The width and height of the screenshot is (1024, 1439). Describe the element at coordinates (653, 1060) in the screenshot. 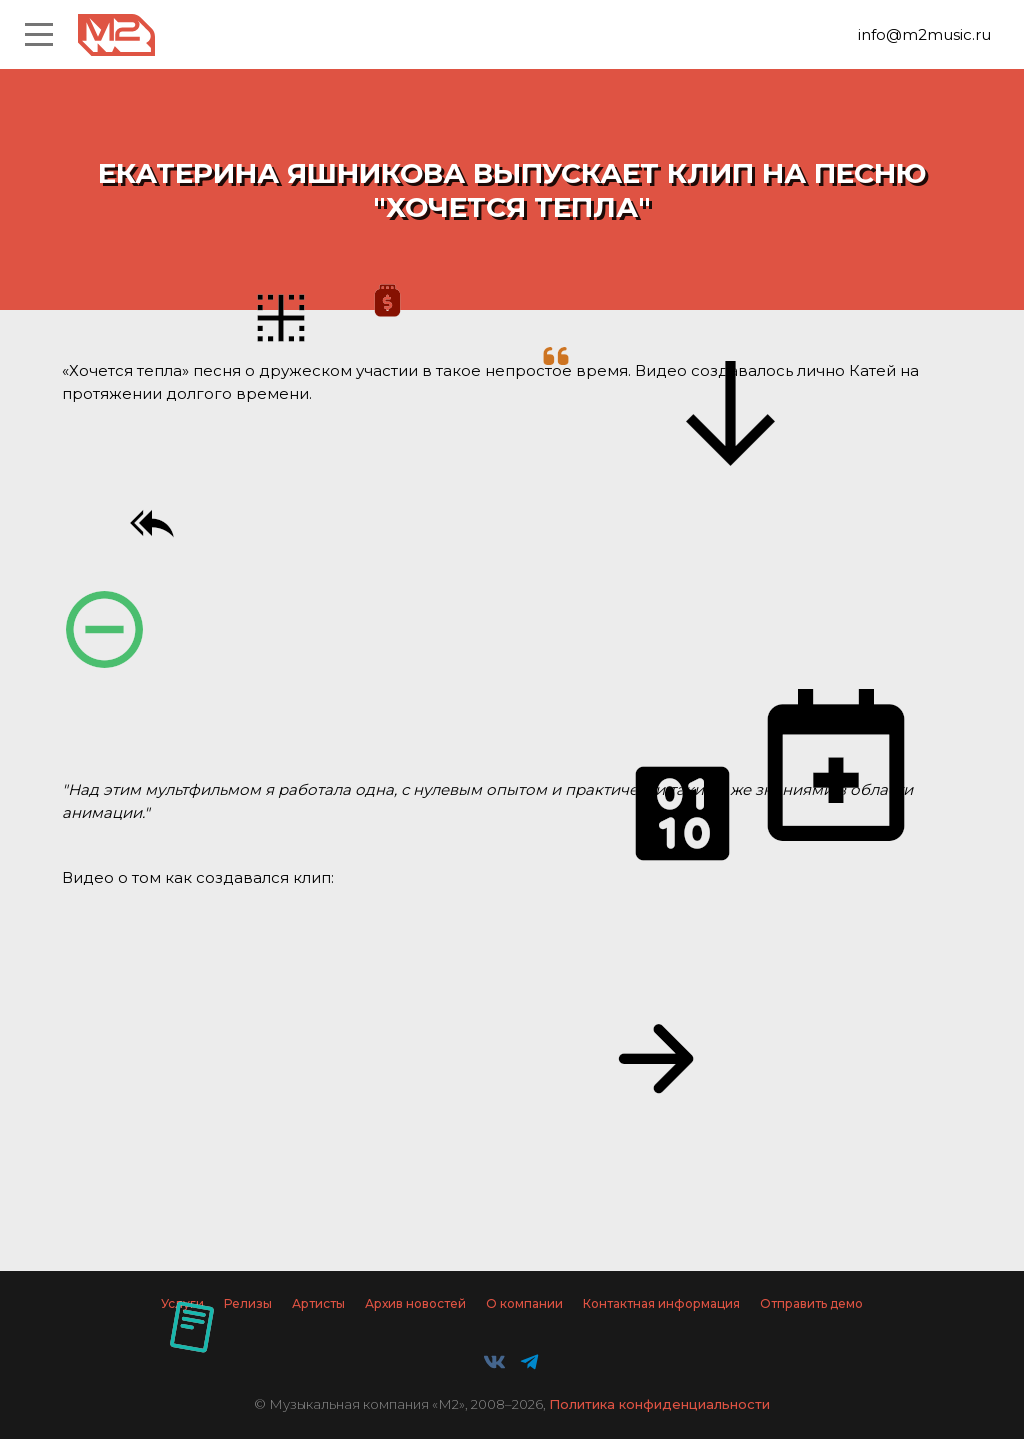

I see `navigate to the next item or page` at that location.